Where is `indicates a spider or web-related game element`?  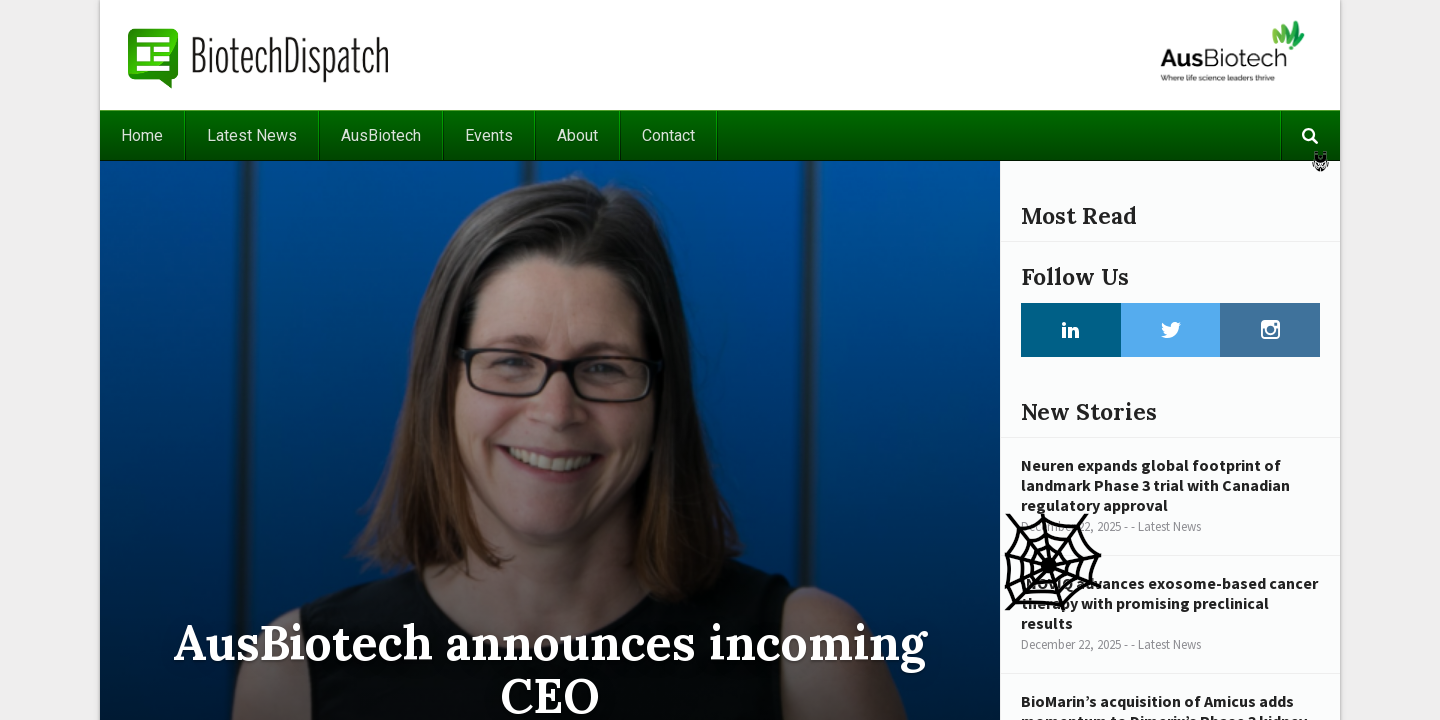 indicates a spider or web-related game element is located at coordinates (1053, 562).